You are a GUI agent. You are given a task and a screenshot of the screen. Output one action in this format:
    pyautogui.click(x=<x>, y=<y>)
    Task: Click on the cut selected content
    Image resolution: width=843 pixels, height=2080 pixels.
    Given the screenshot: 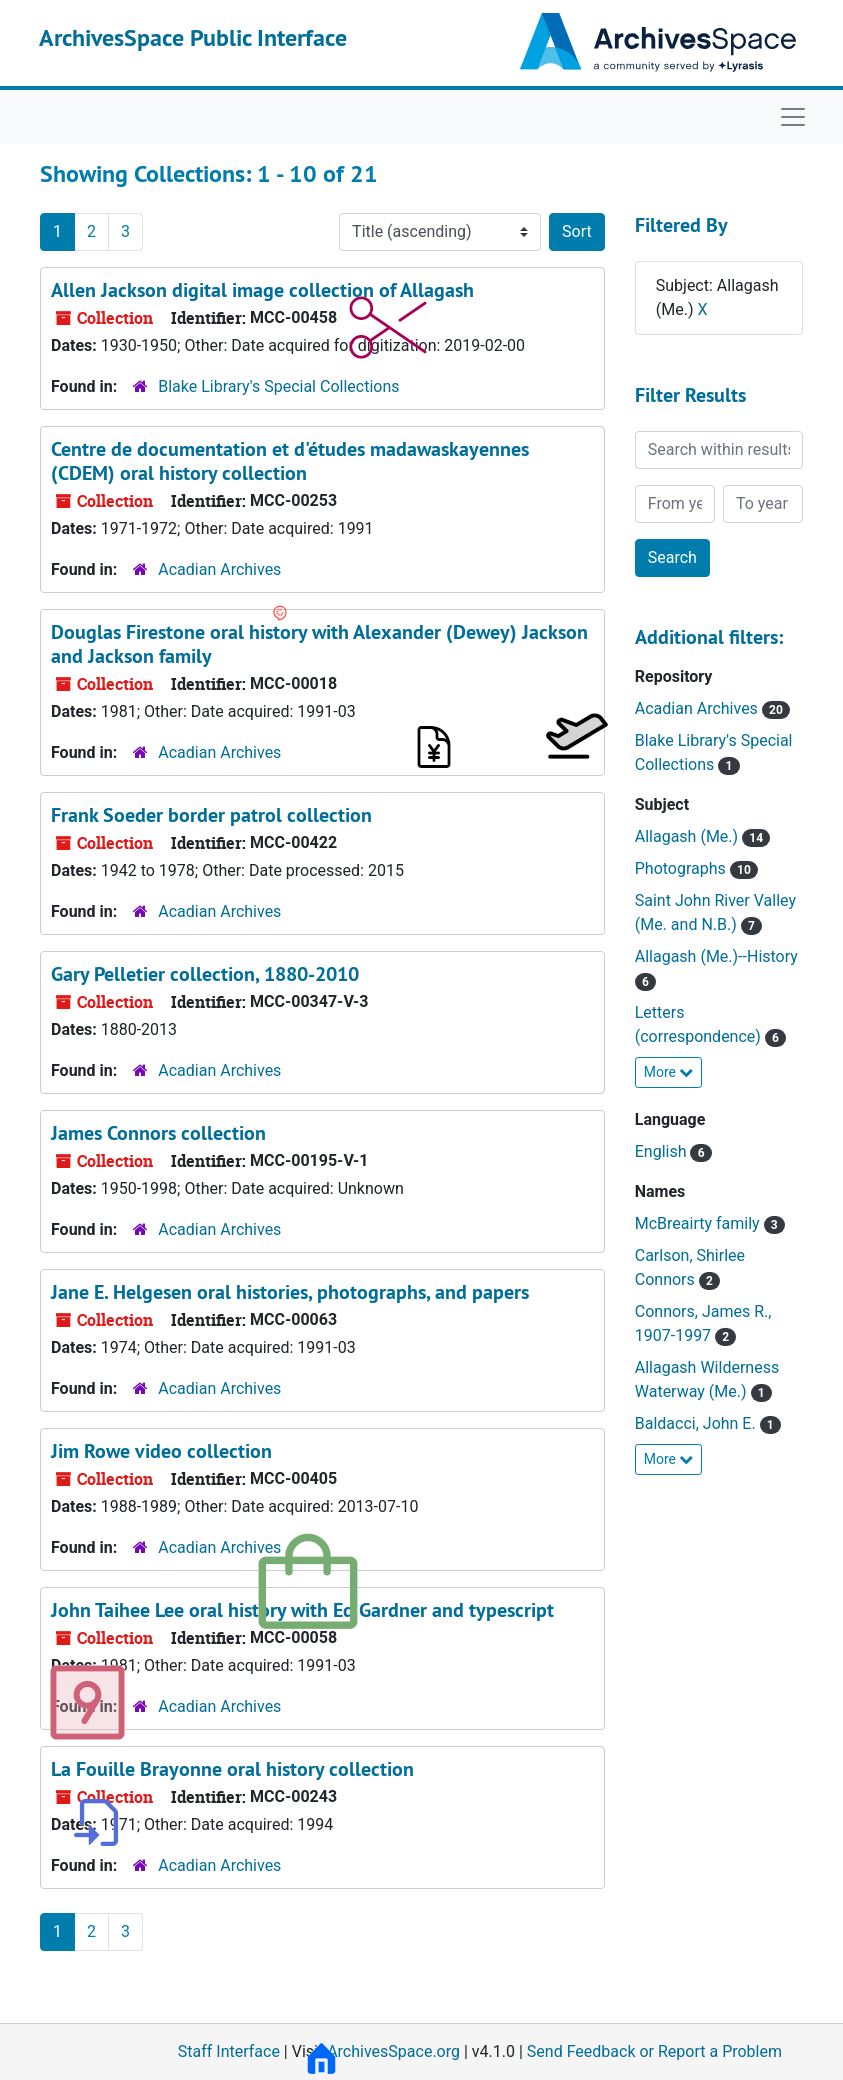 What is the action you would take?
    pyautogui.click(x=386, y=327)
    